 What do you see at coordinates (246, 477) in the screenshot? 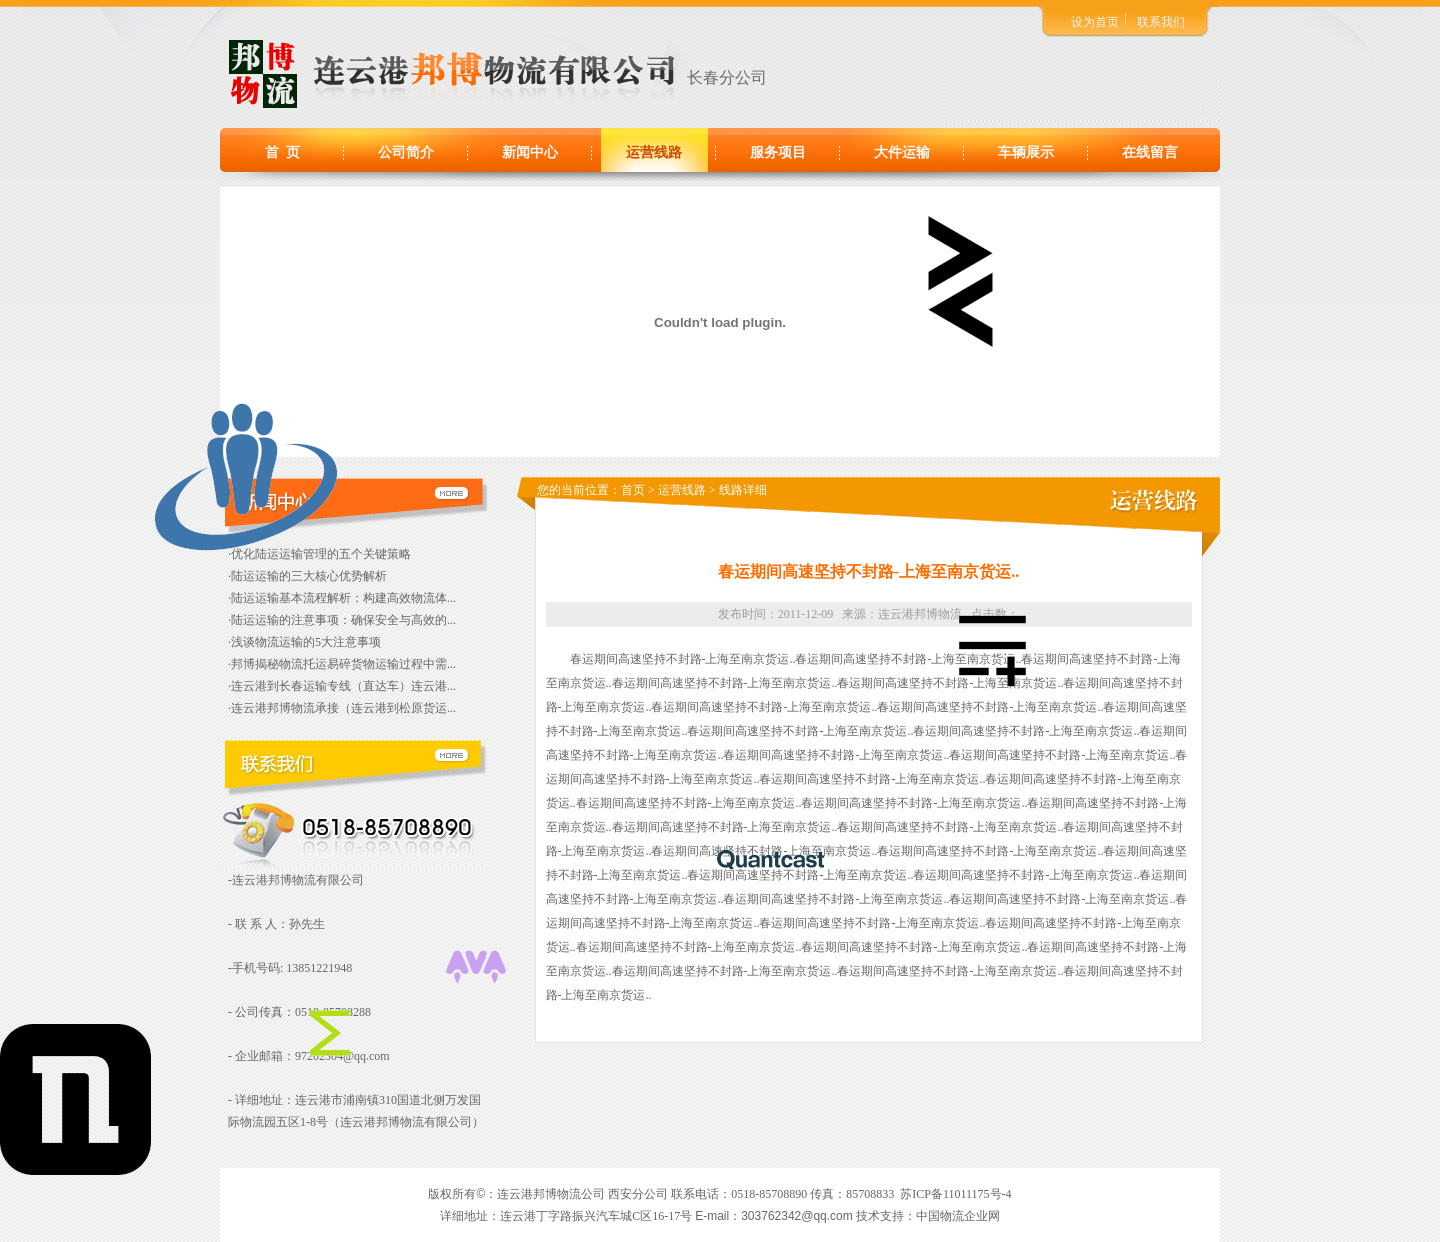
I see `draugiem.lv social network logo` at bounding box center [246, 477].